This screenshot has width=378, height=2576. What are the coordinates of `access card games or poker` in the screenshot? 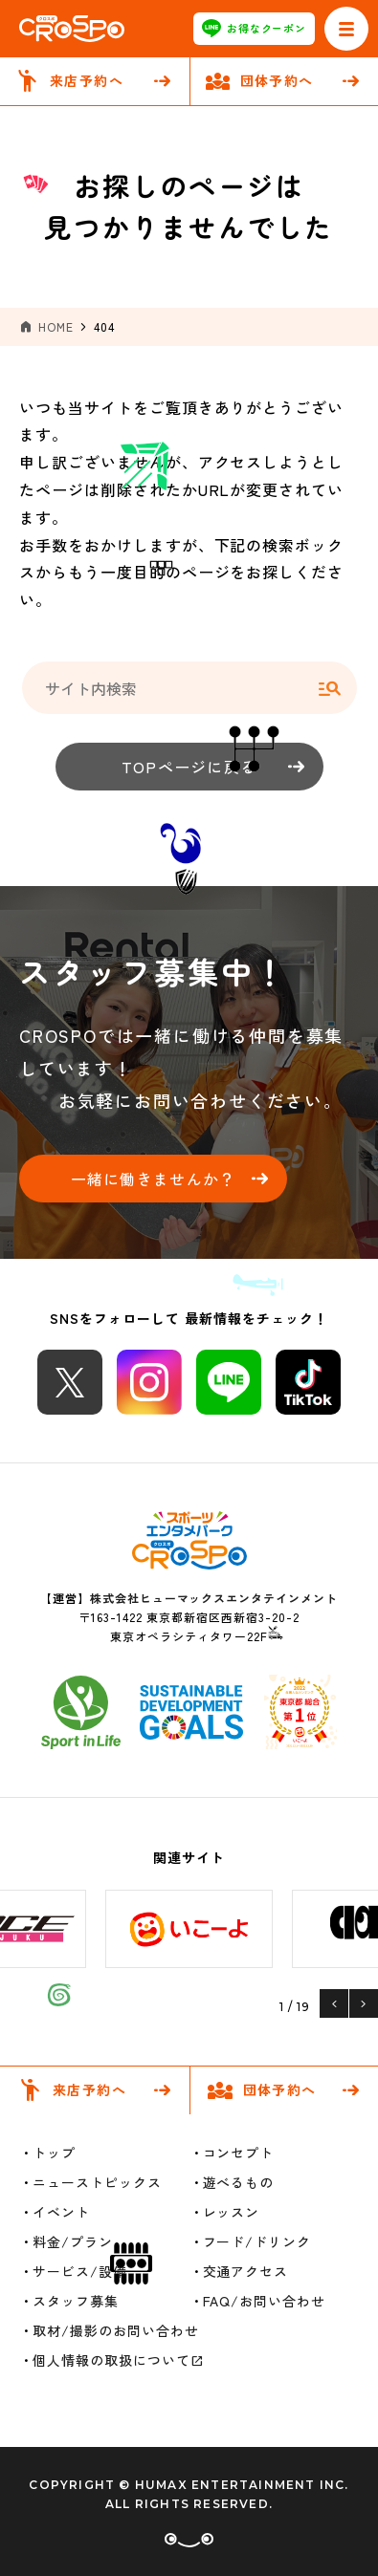 It's located at (35, 184).